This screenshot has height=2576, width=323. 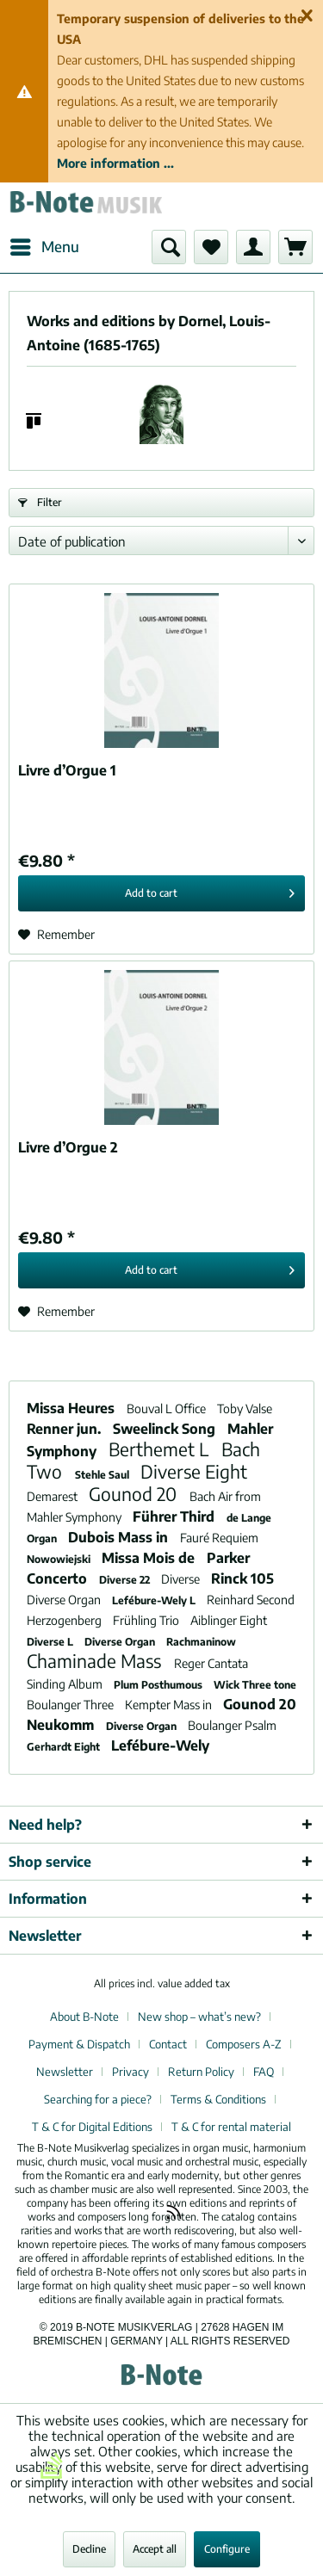 I want to click on visit stack overflow website, so click(x=51, y=2465).